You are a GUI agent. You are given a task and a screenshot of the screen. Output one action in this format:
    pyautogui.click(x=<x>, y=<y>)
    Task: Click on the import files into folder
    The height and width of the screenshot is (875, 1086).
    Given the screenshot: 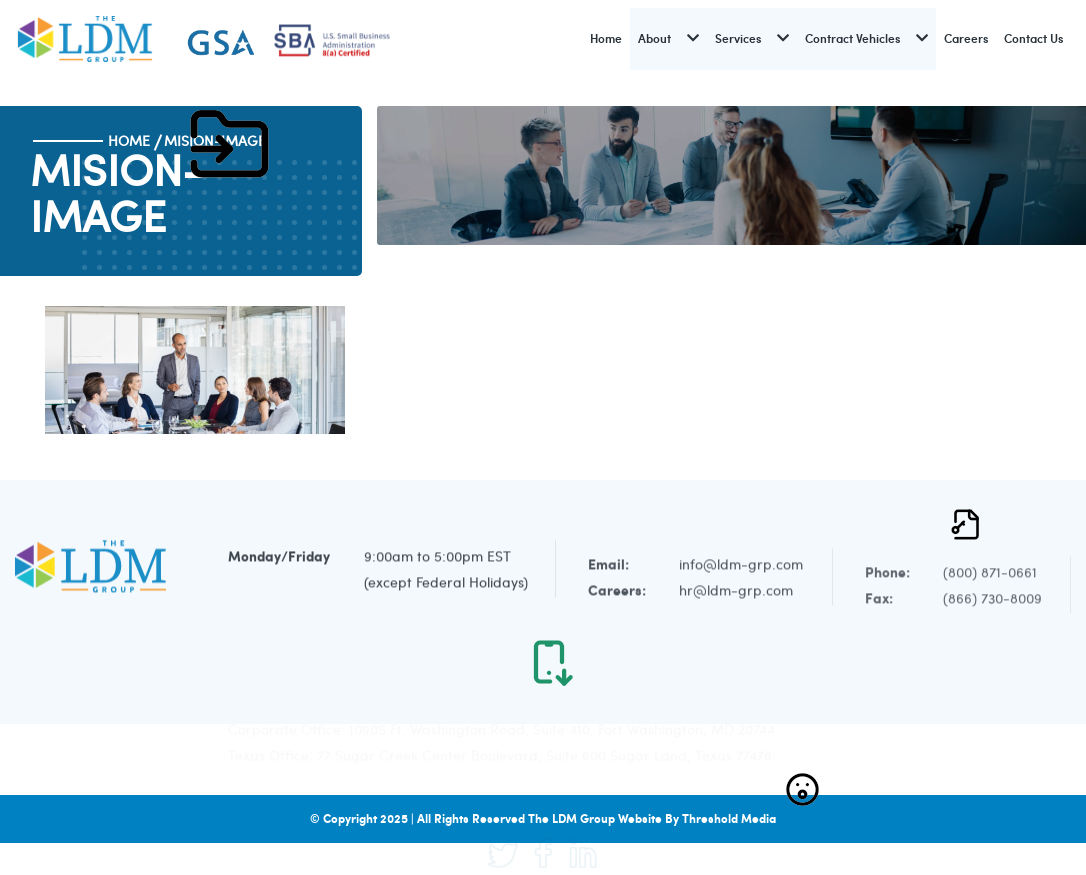 What is the action you would take?
    pyautogui.click(x=229, y=145)
    